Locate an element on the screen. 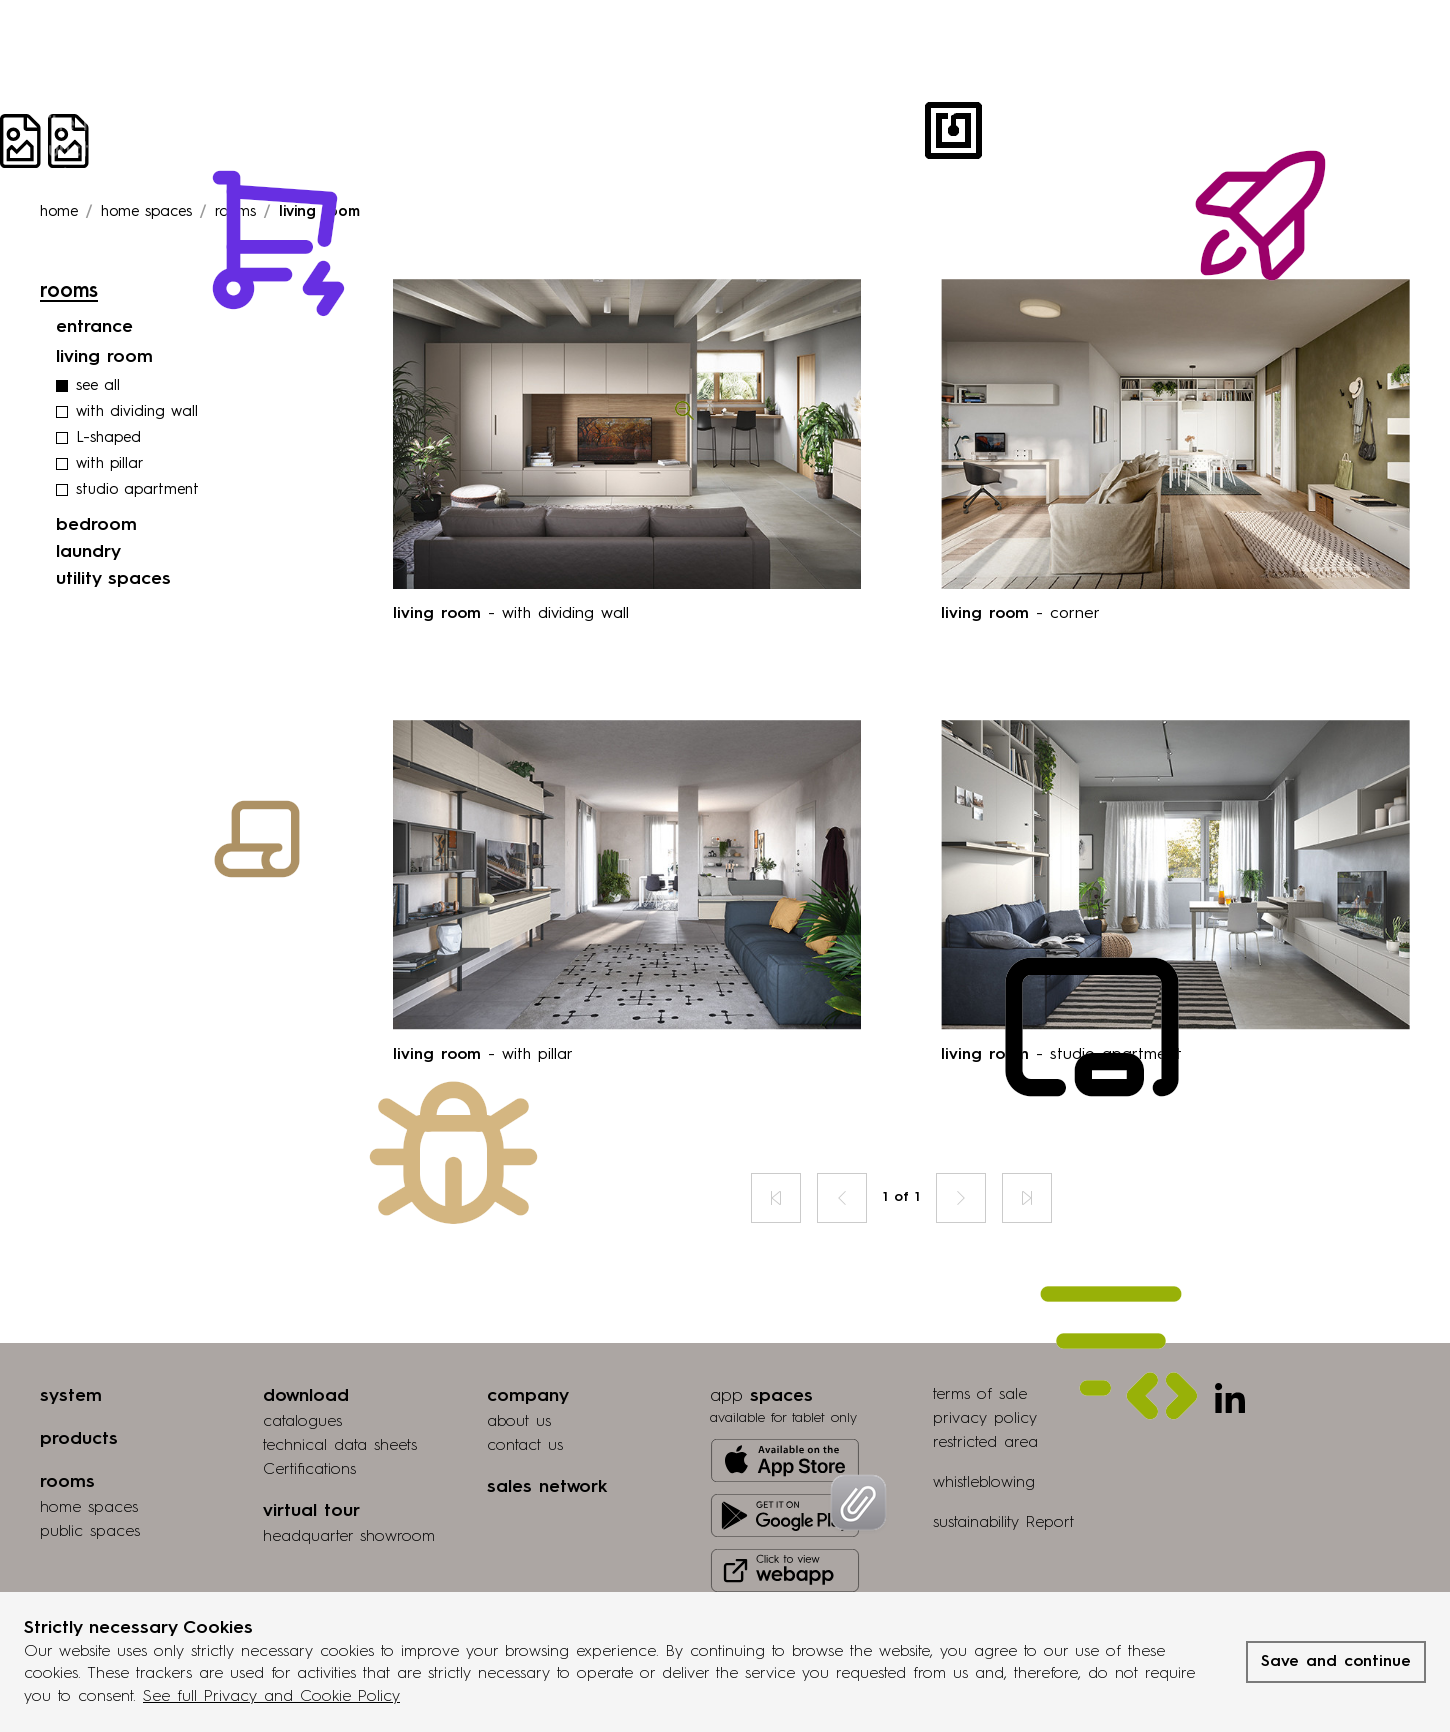 This screenshot has height=1732, width=1450. view or edit scripts is located at coordinates (257, 839).